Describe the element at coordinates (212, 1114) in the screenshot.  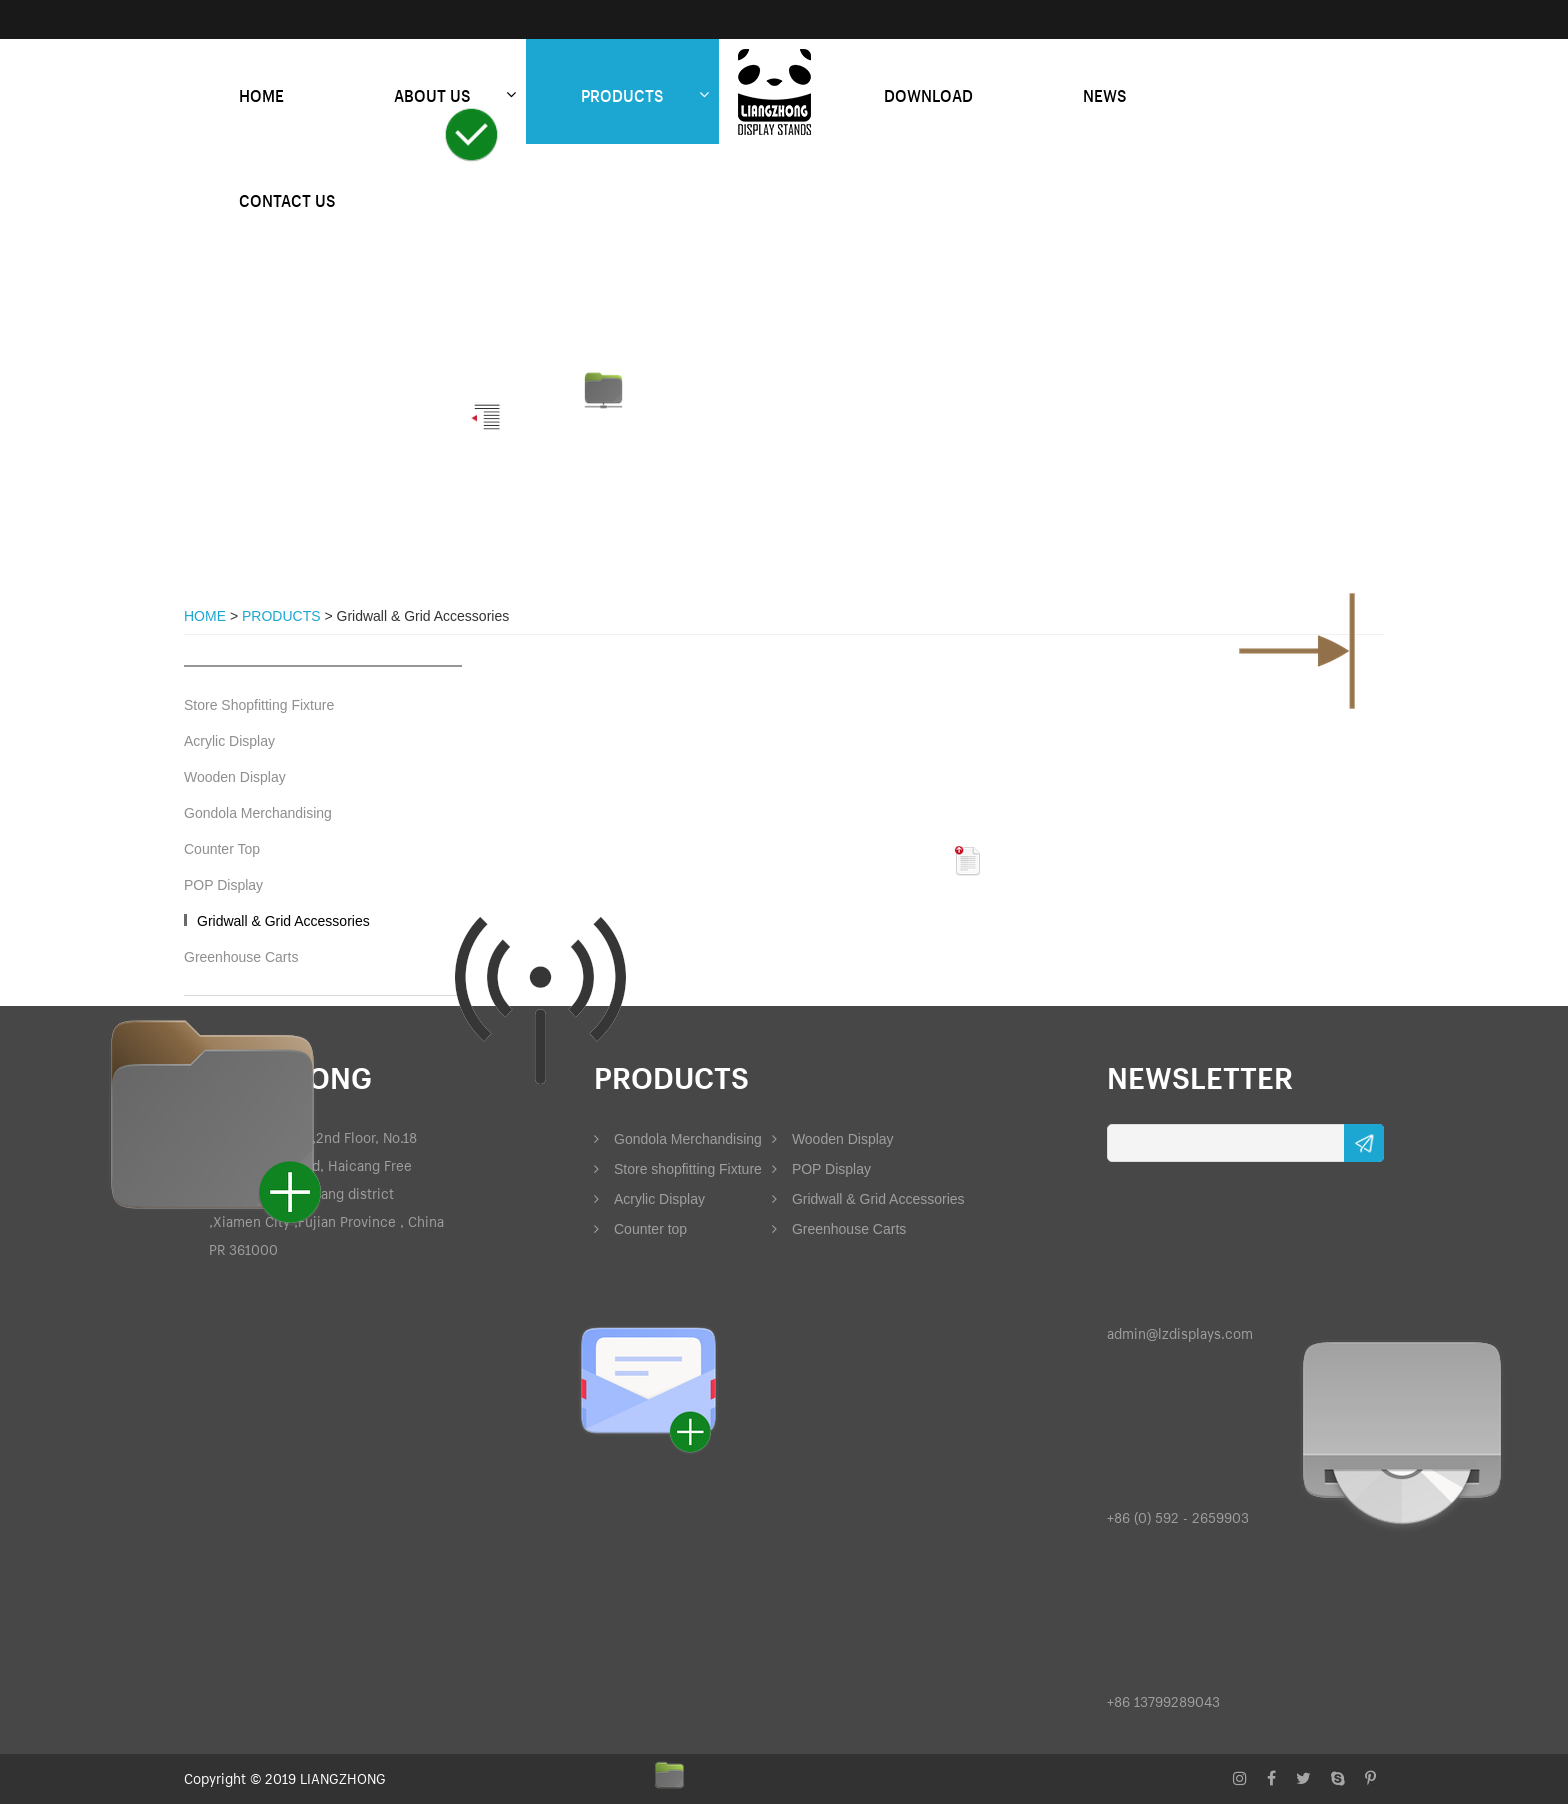
I see `create a new folder` at that location.